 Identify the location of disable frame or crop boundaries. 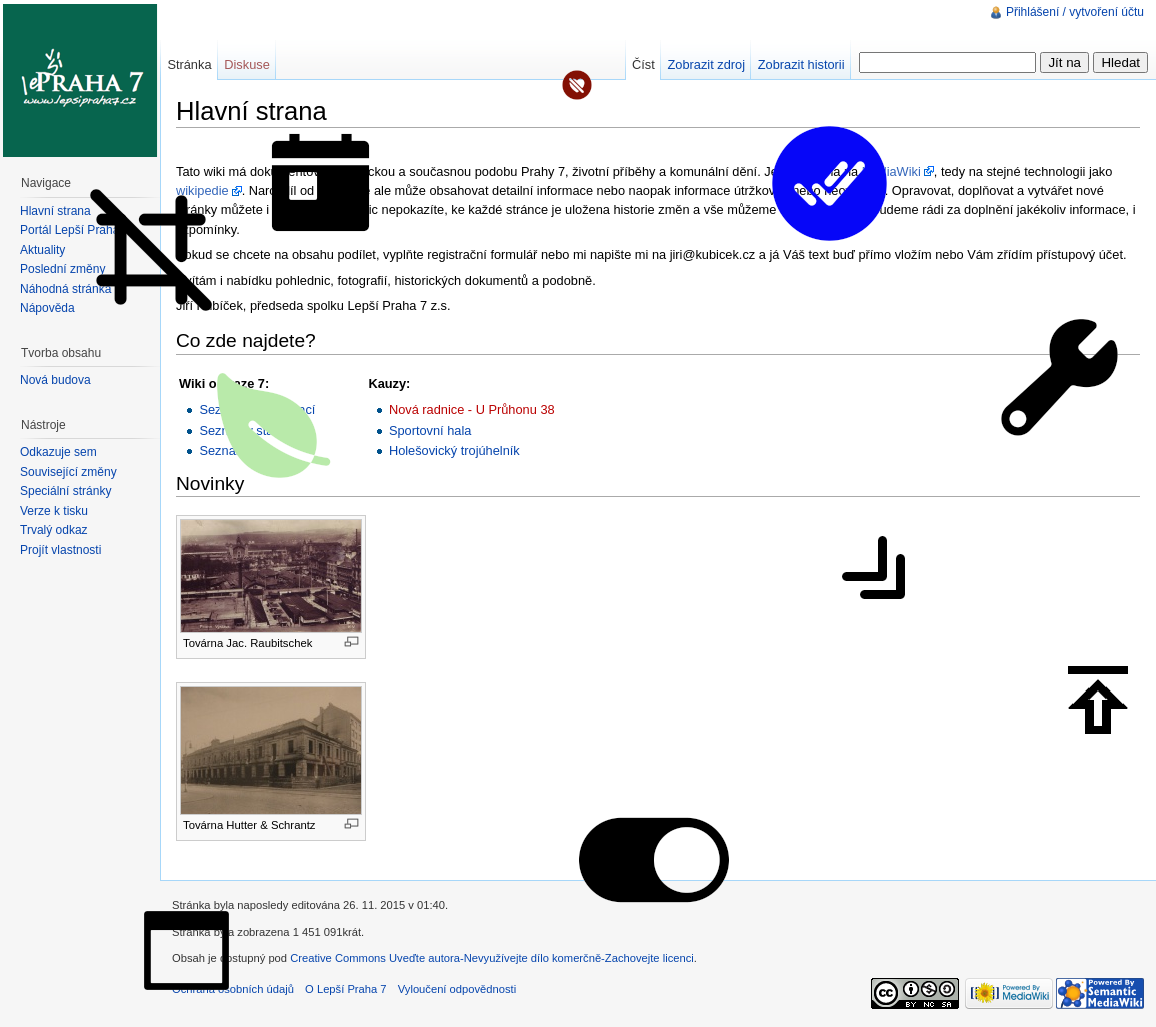
(151, 250).